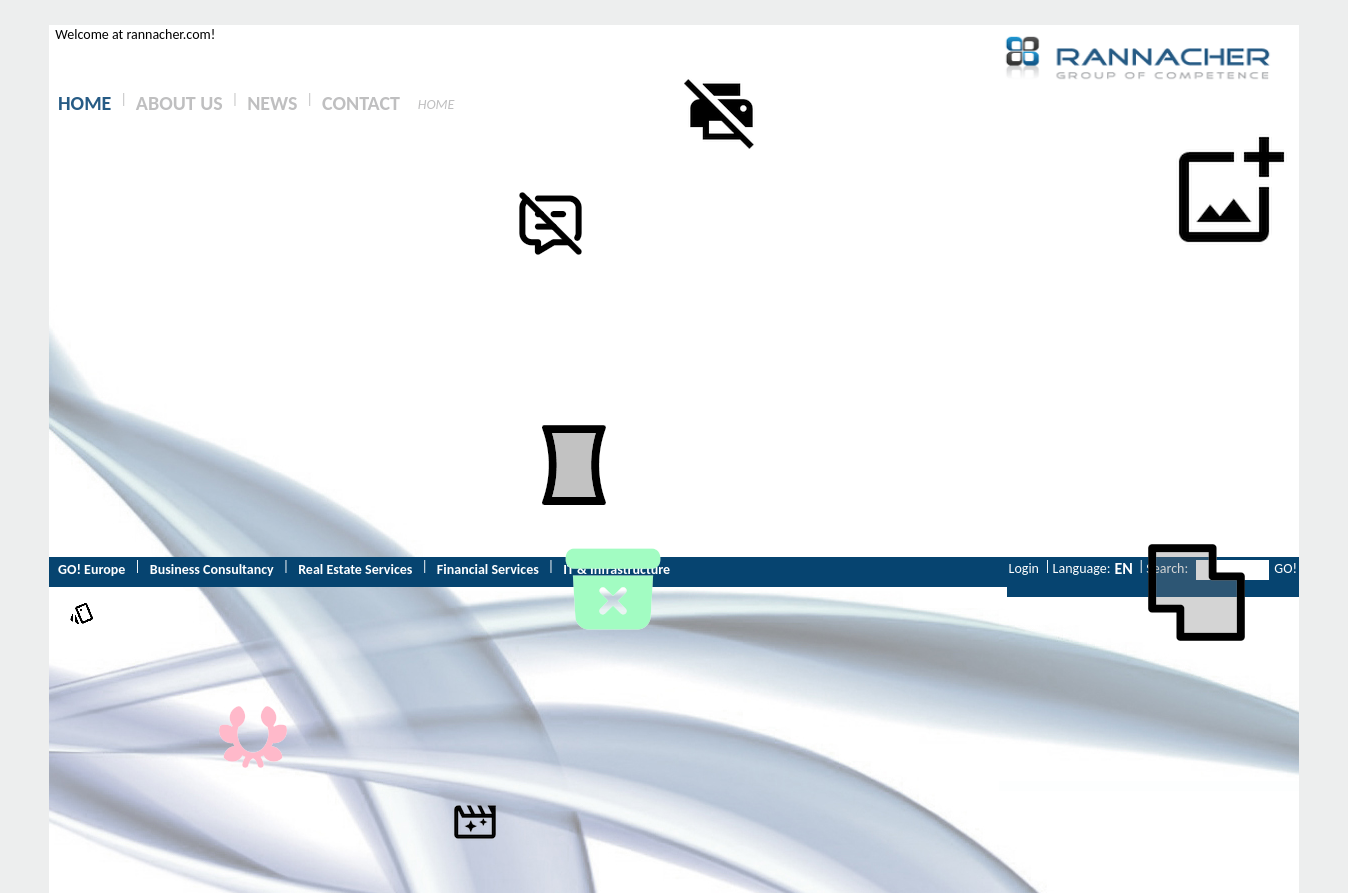 This screenshot has height=893, width=1348. I want to click on remove item from archive, so click(613, 589).